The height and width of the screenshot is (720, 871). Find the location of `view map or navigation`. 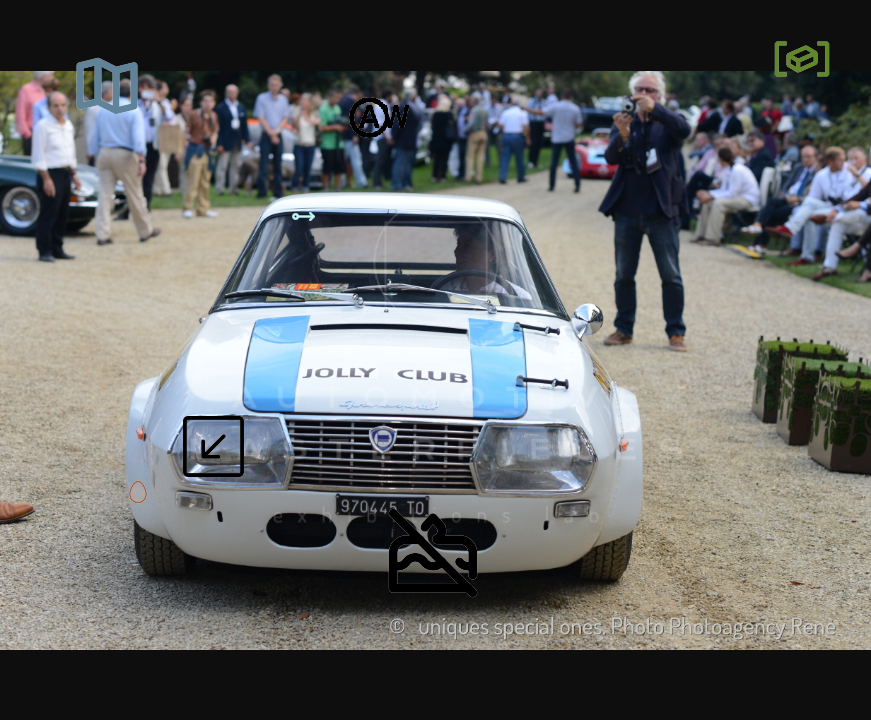

view map or navigation is located at coordinates (107, 86).